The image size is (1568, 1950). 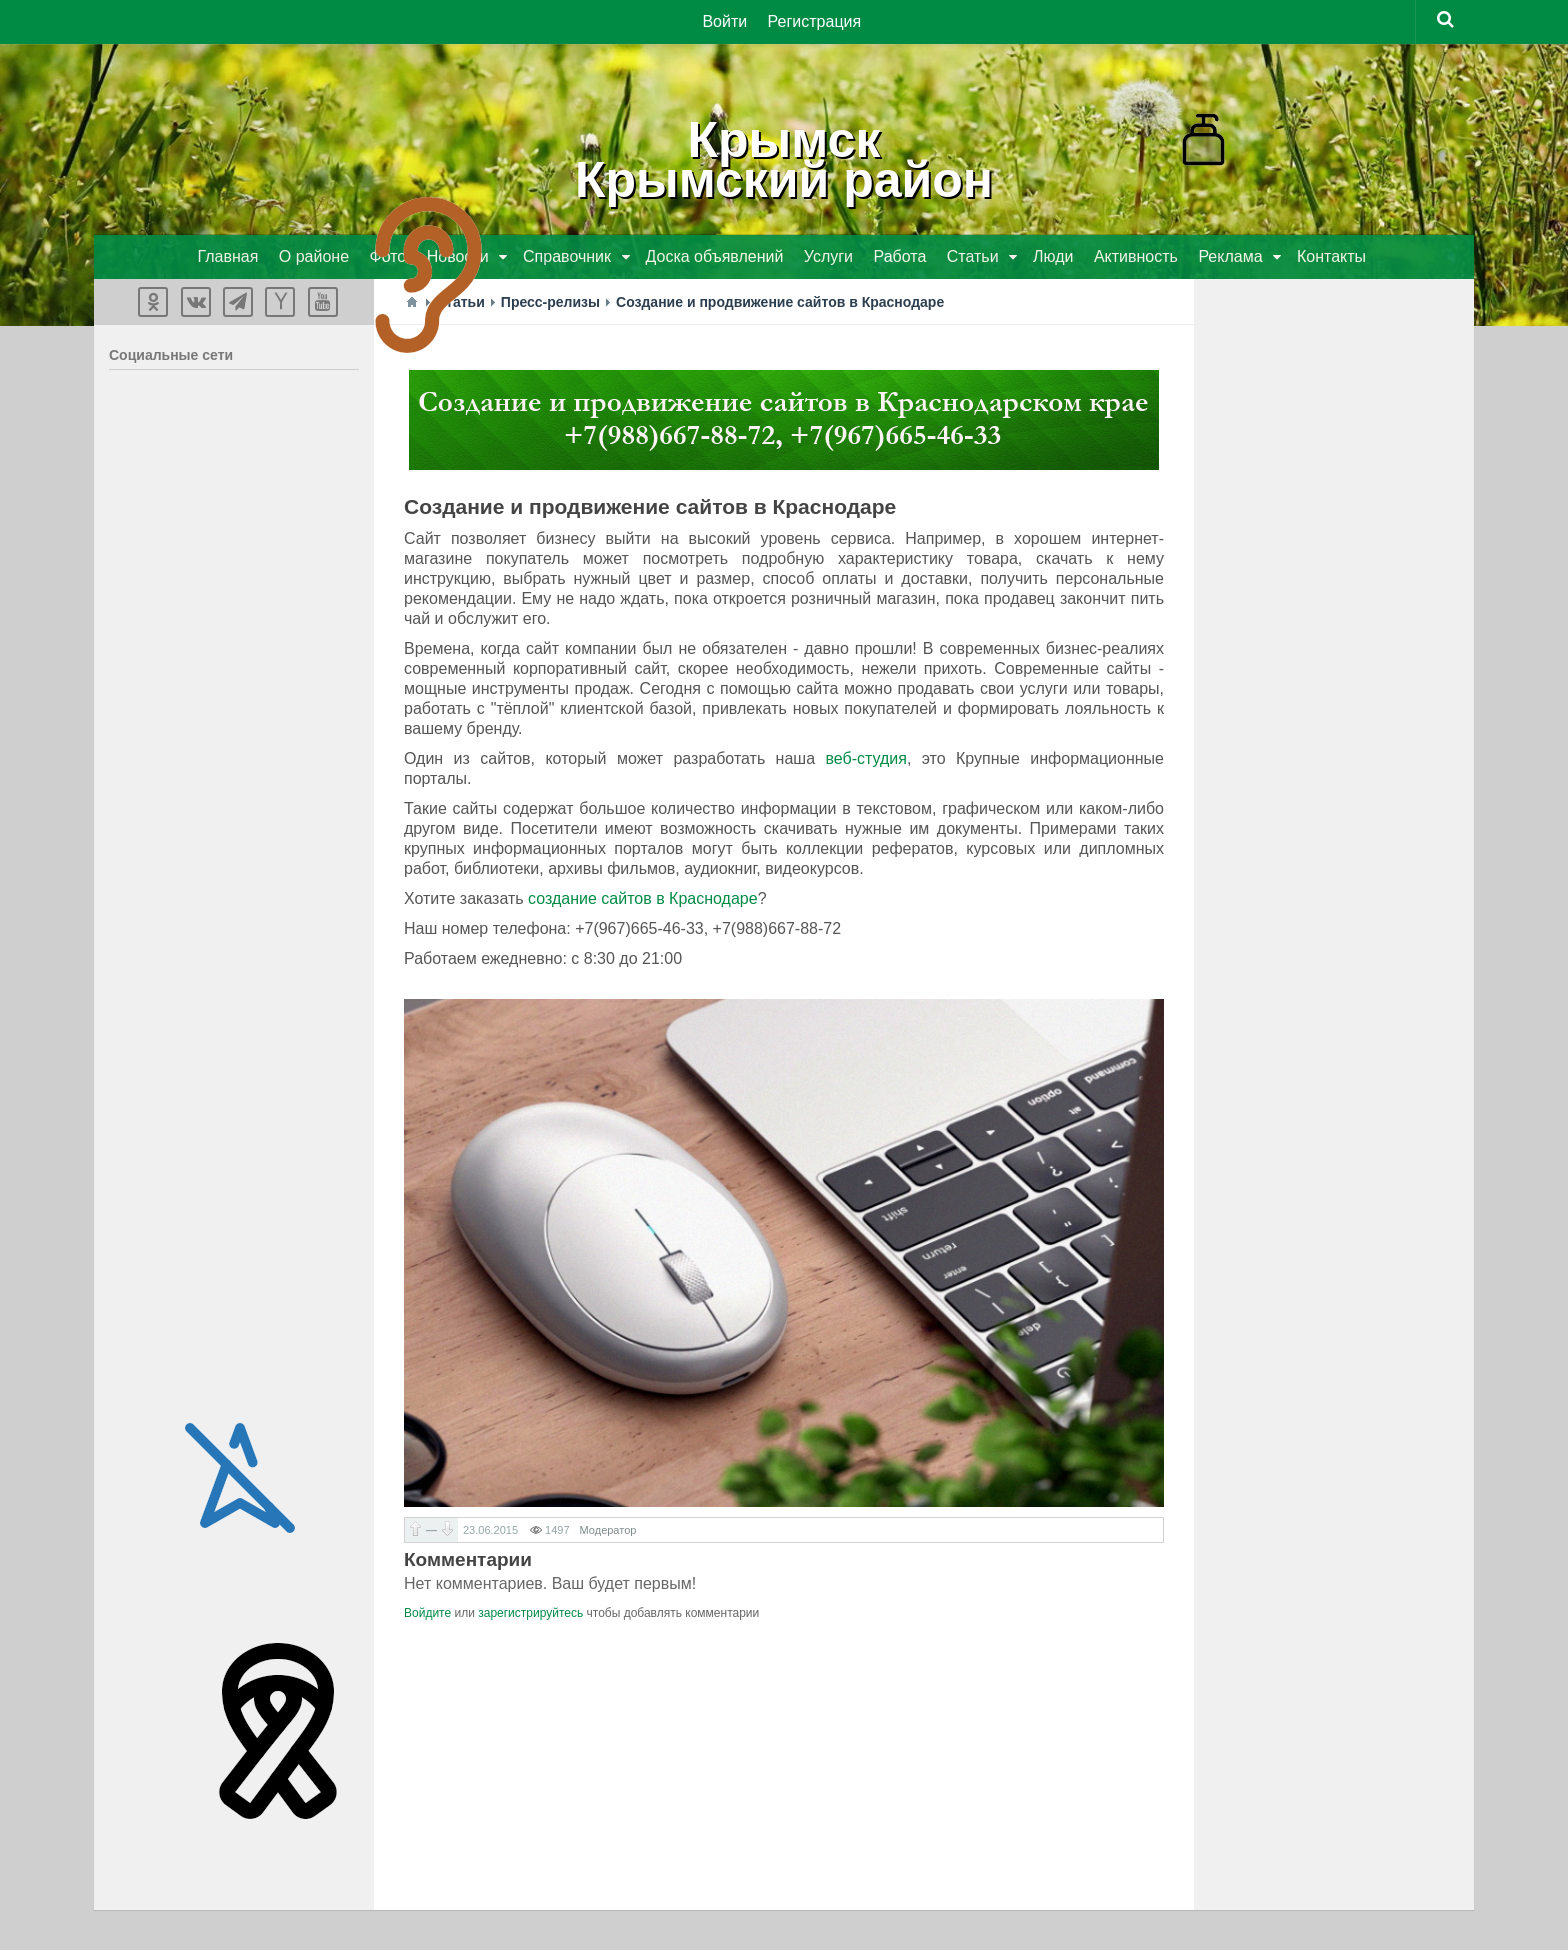 I want to click on disable navigation or GPS tracking, so click(x=240, y=1478).